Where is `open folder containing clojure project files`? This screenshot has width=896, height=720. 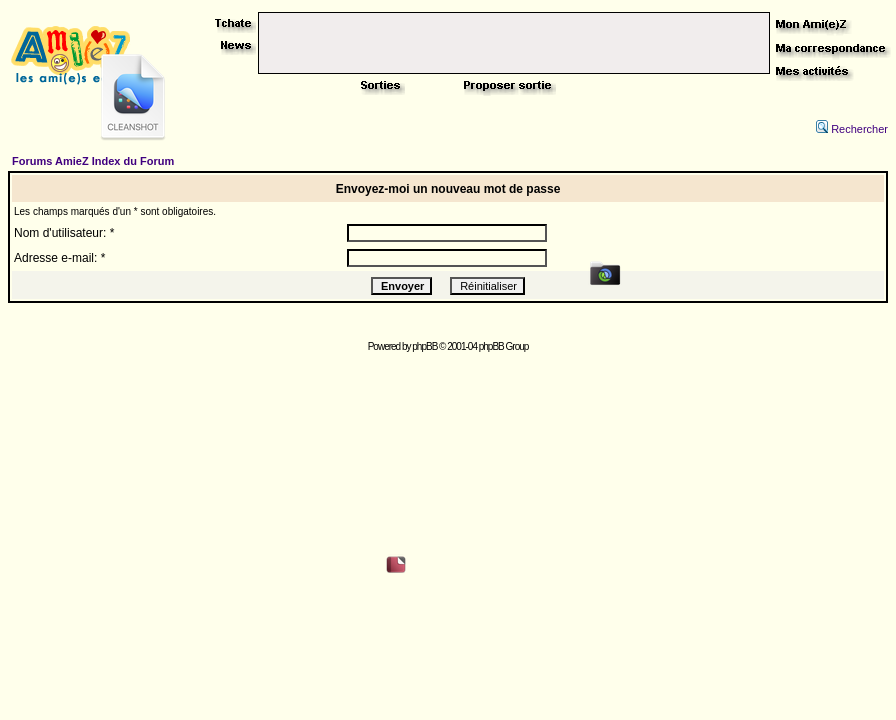
open folder containing clojure project files is located at coordinates (605, 274).